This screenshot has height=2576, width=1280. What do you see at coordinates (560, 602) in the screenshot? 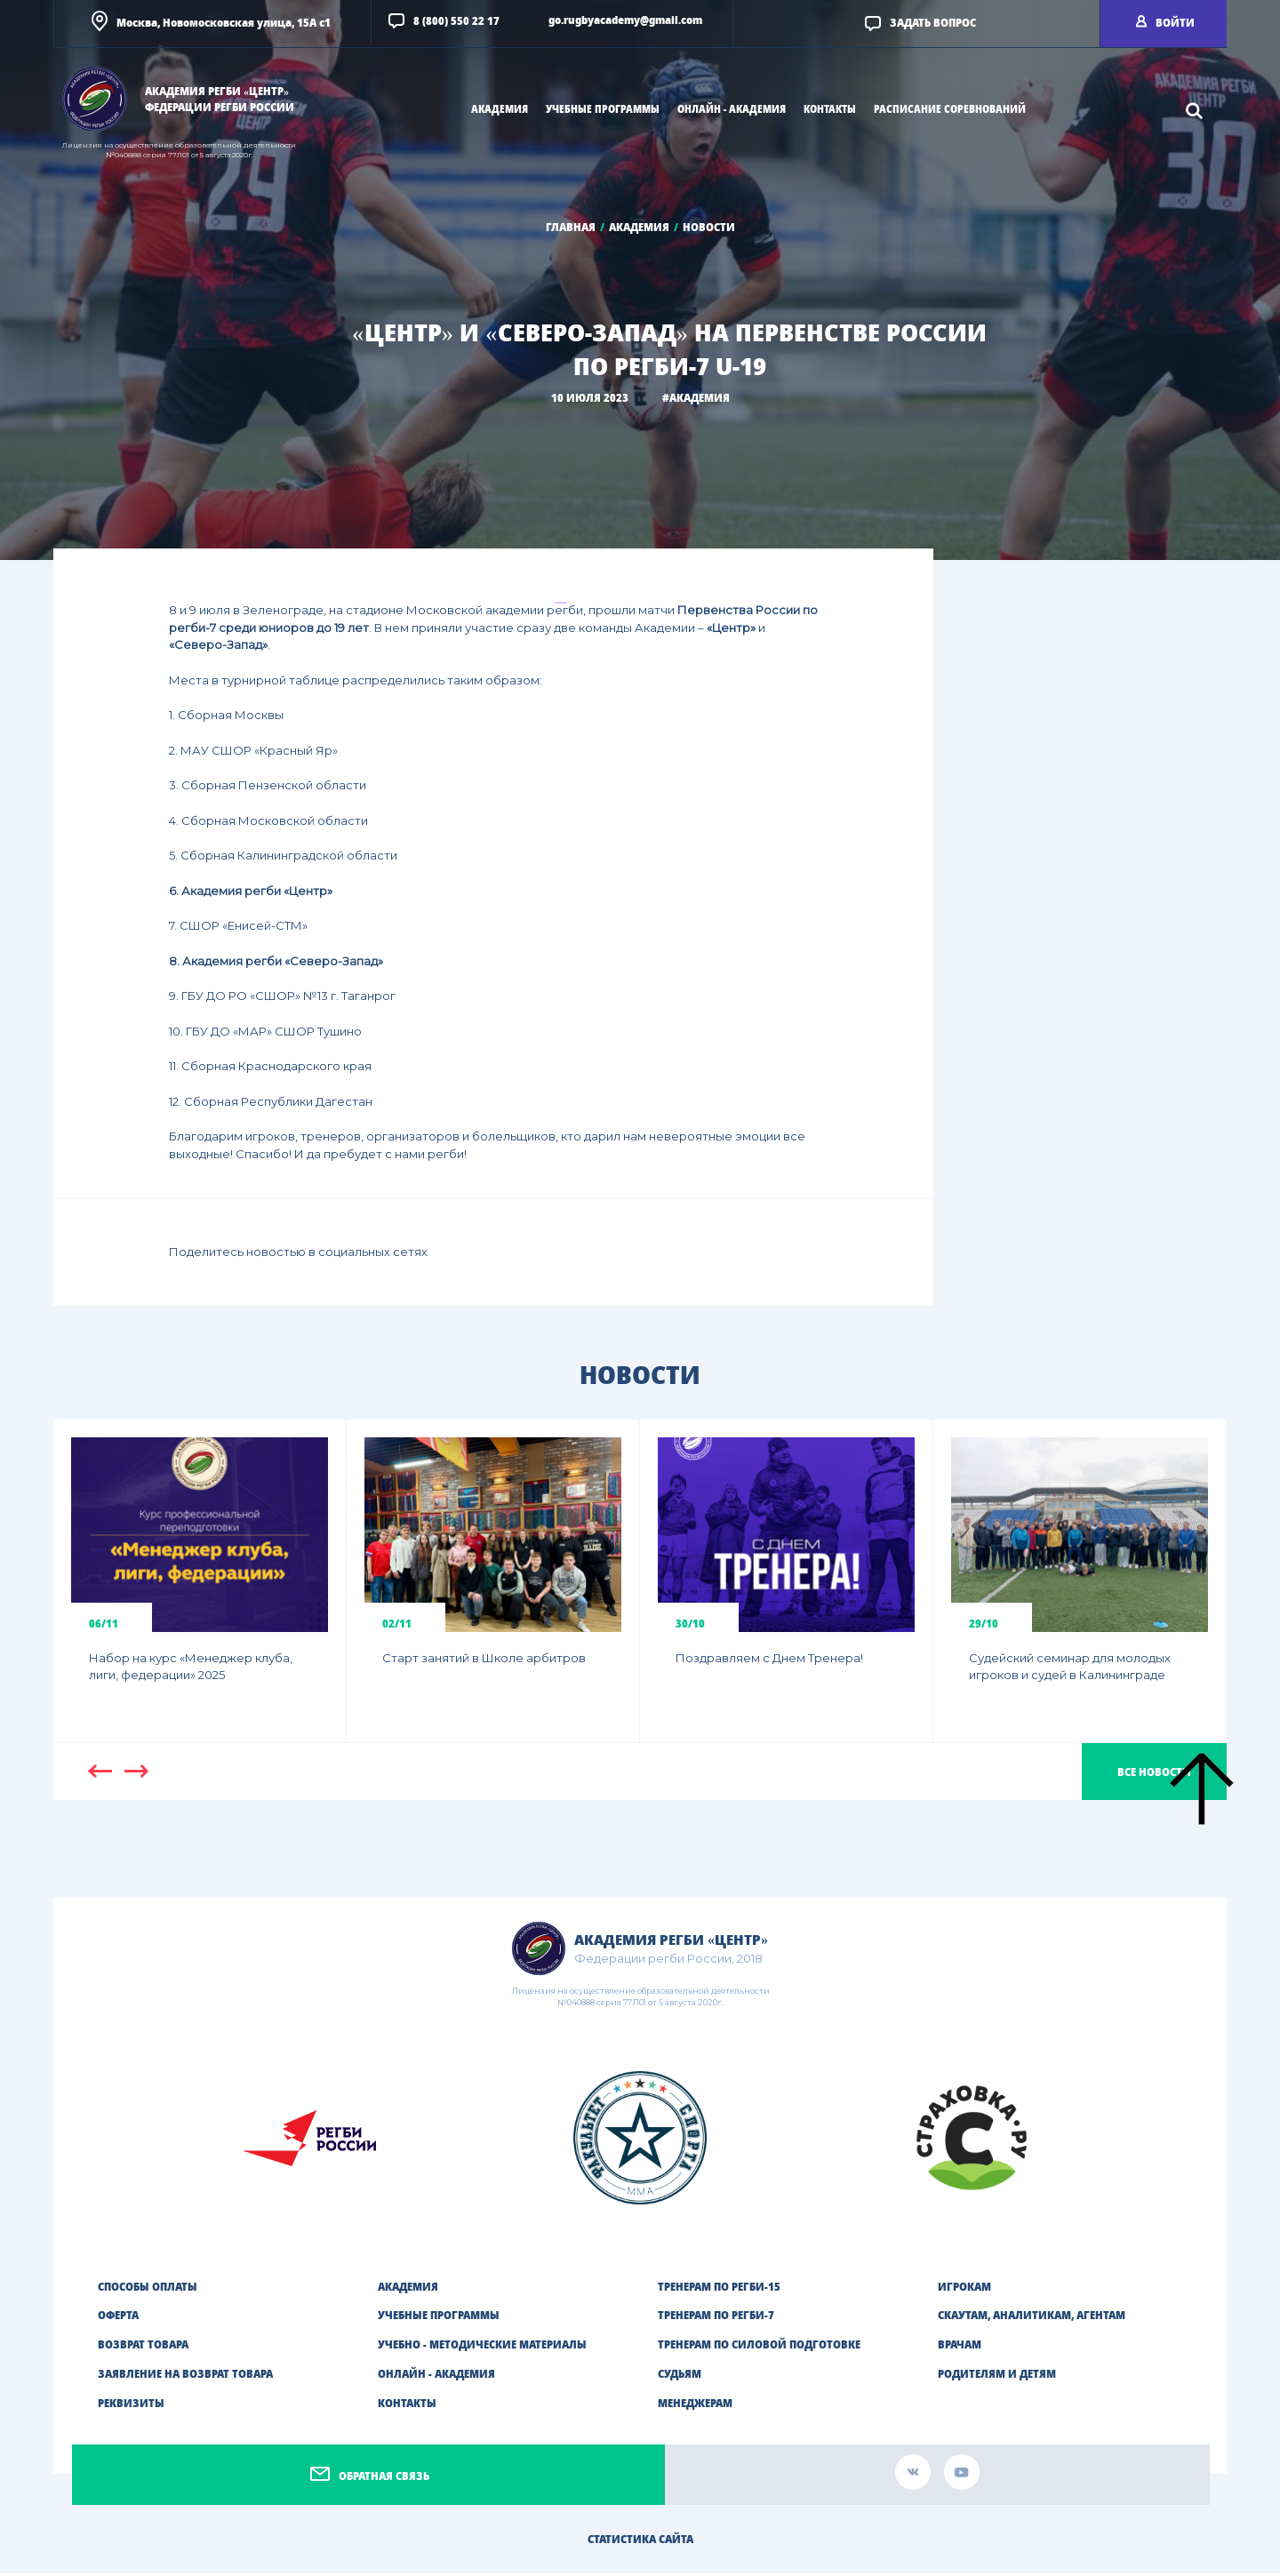
I see `minimize the current window` at bounding box center [560, 602].